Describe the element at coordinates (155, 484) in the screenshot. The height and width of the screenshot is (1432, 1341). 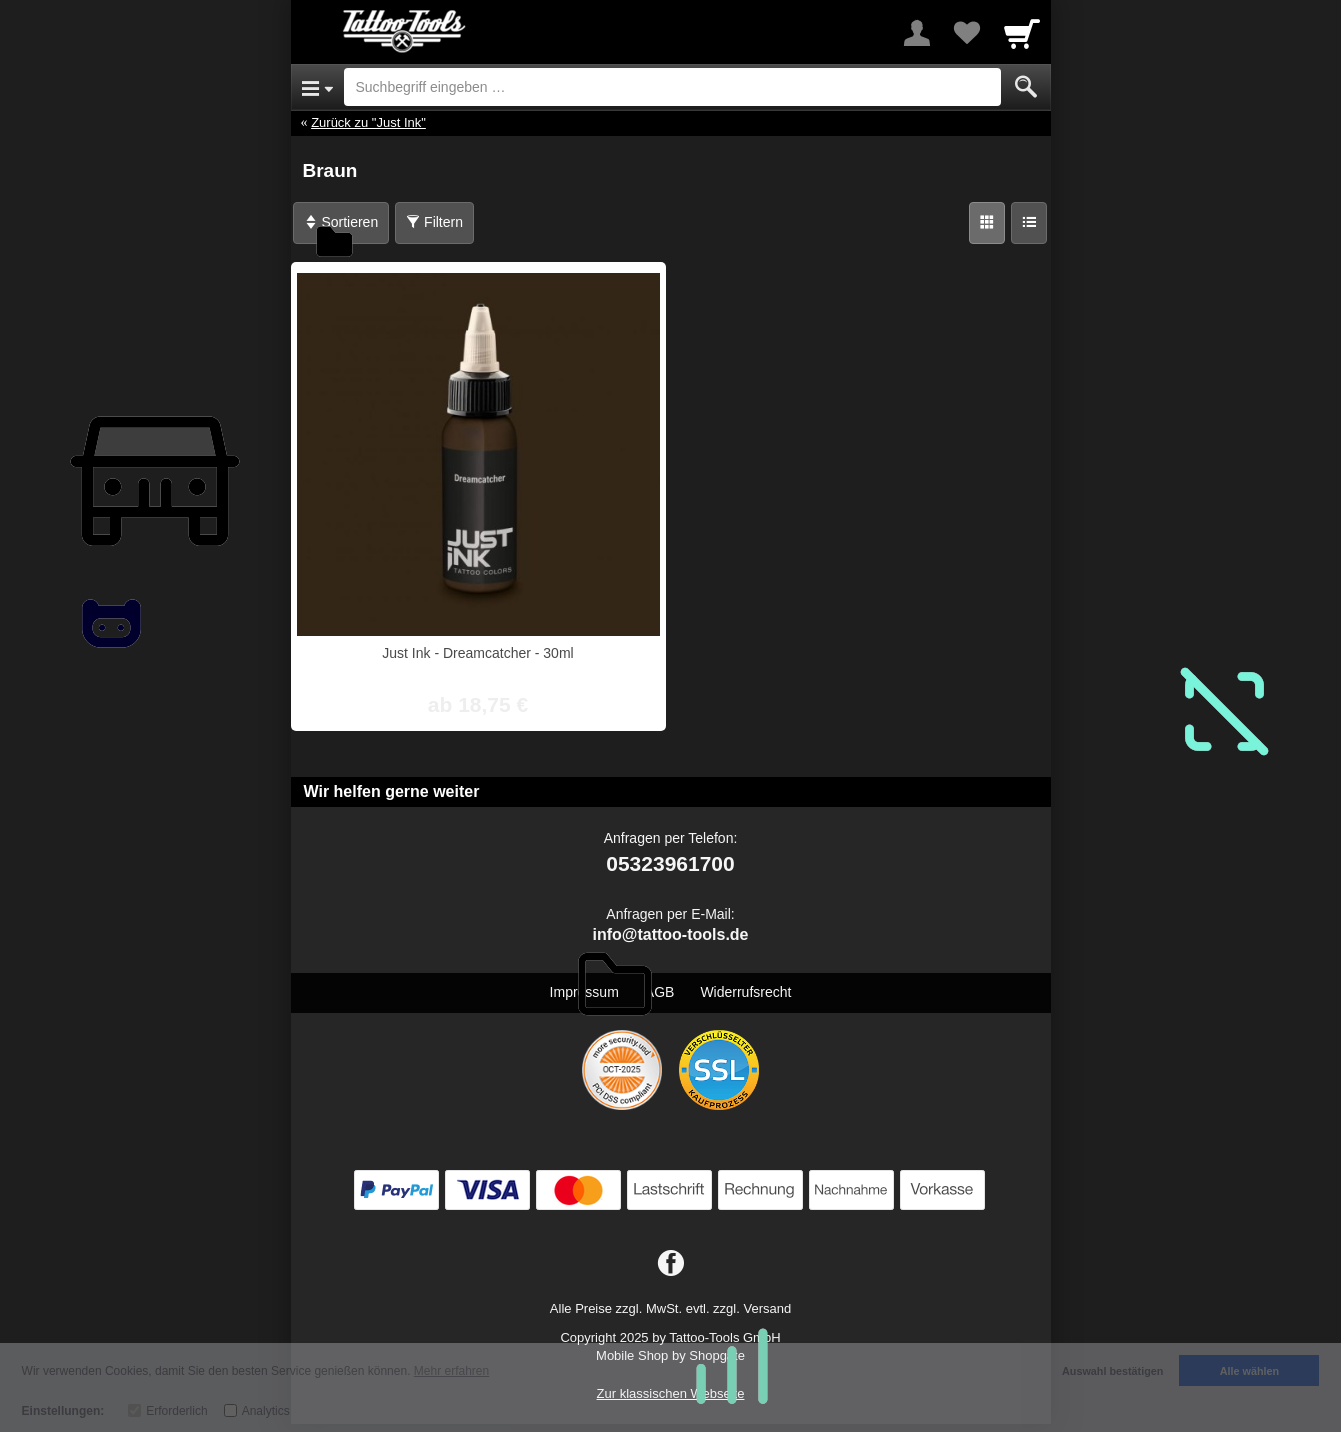
I see `select off-road or adventure vehicle type` at that location.